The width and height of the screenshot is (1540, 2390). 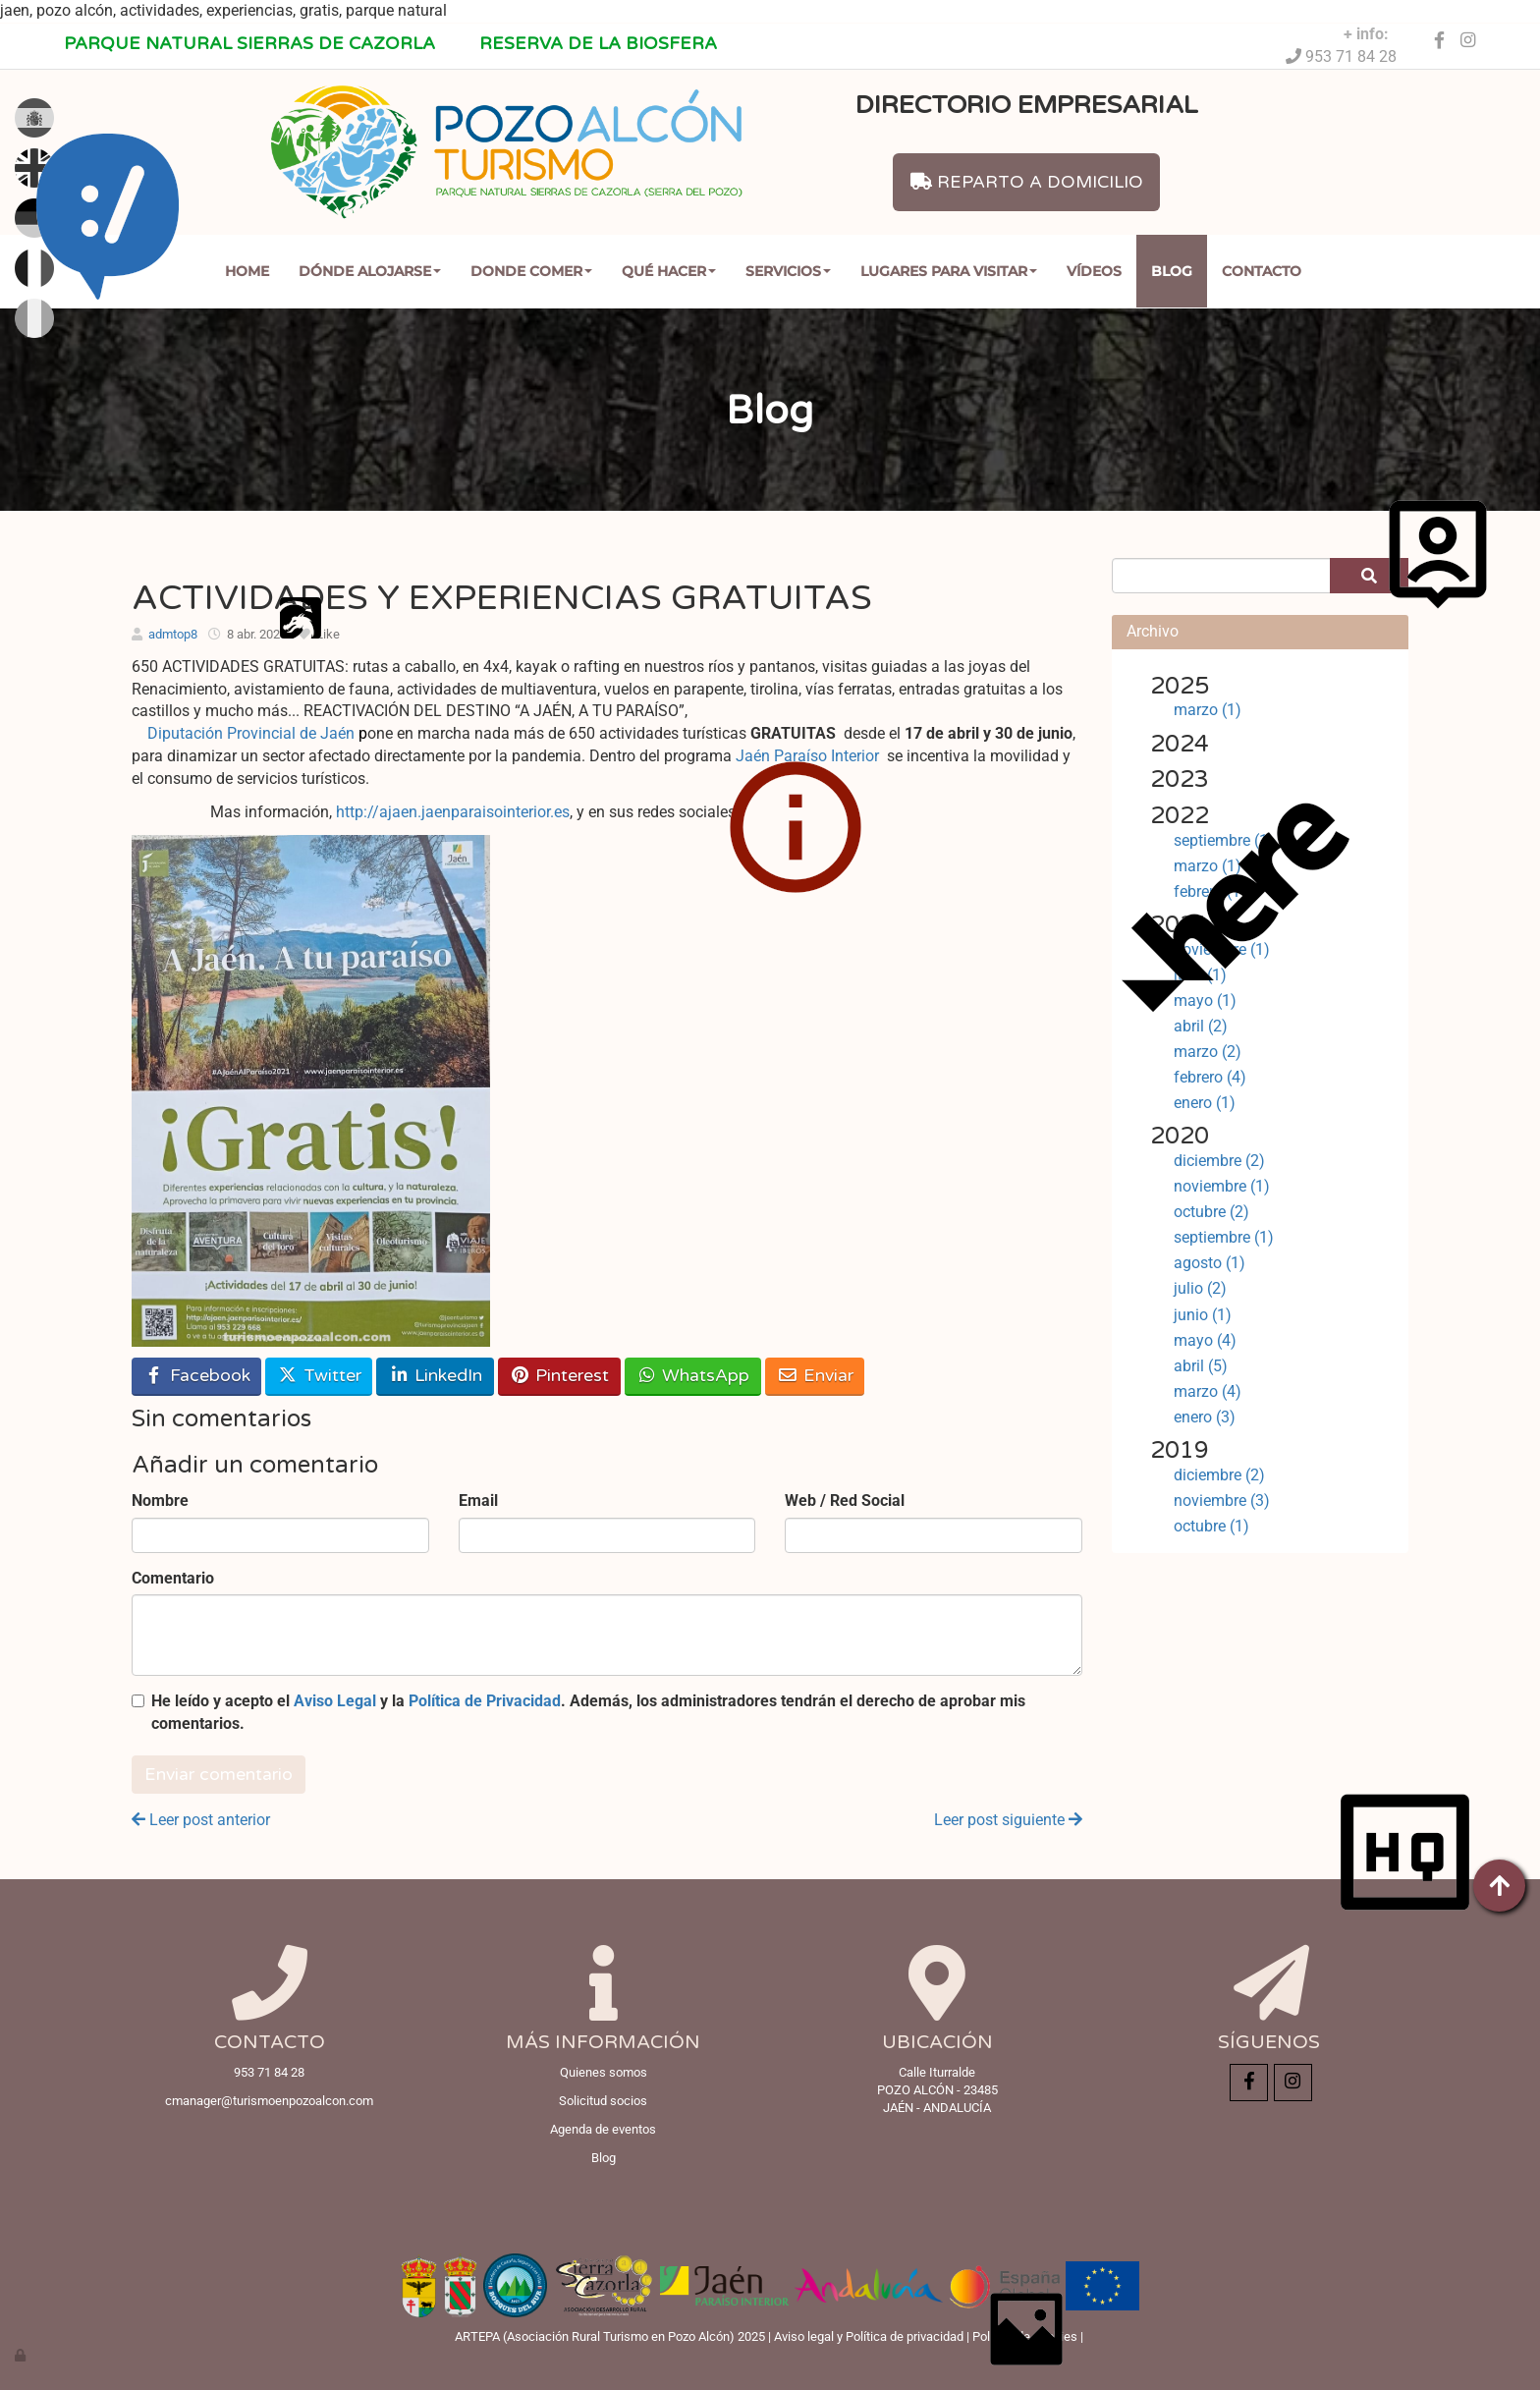 I want to click on open the devRant app, so click(x=107, y=216).